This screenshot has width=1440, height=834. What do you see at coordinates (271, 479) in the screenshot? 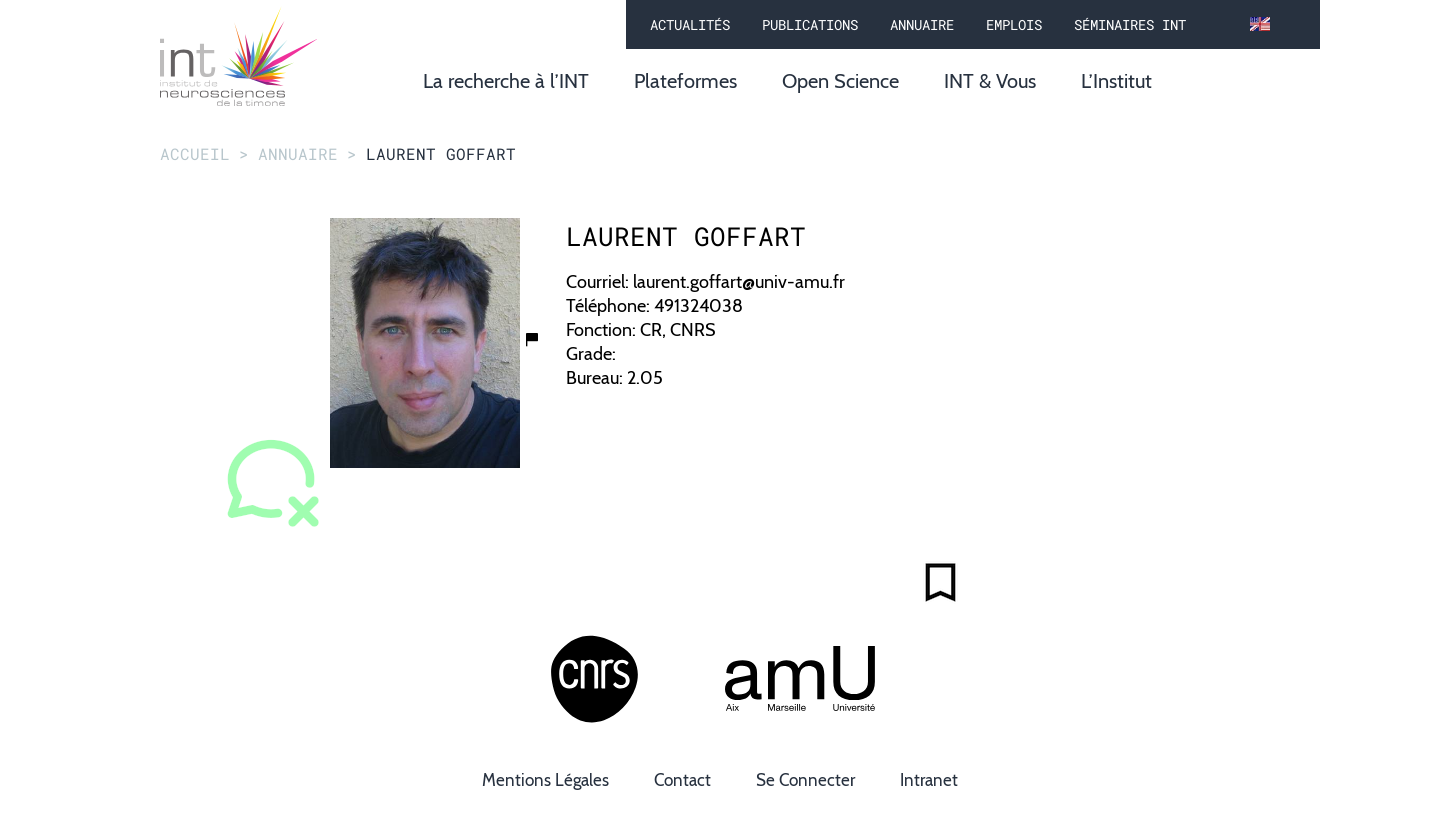
I see `delete a conversation or message` at bounding box center [271, 479].